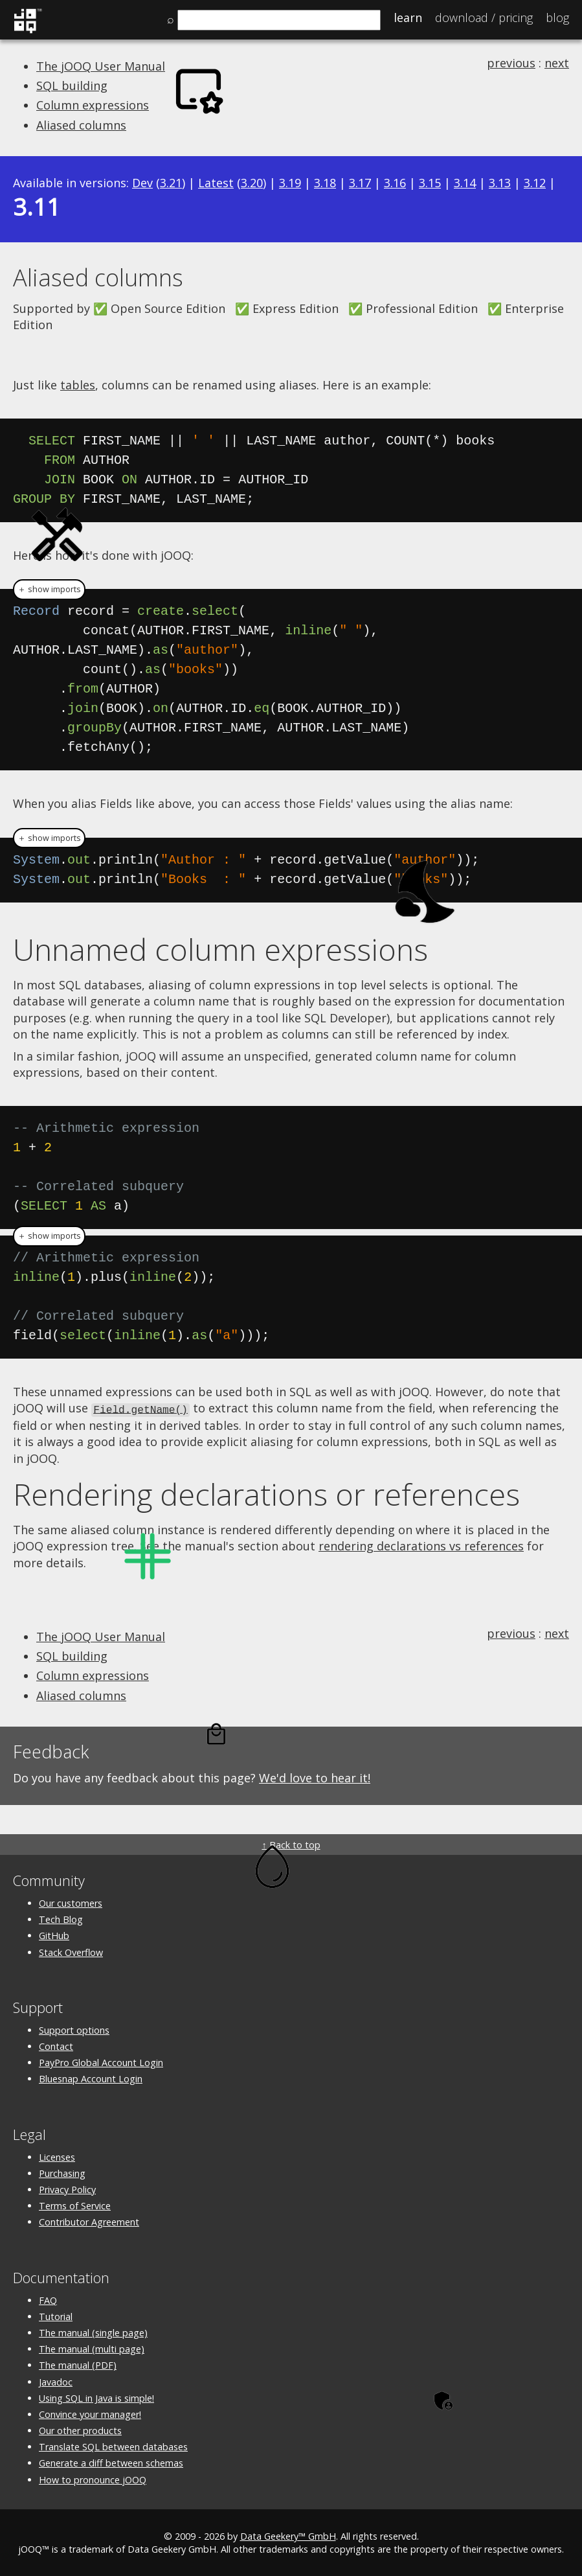 The height and width of the screenshot is (2576, 582). I want to click on mark this tablet as a favorite device, so click(198, 89).